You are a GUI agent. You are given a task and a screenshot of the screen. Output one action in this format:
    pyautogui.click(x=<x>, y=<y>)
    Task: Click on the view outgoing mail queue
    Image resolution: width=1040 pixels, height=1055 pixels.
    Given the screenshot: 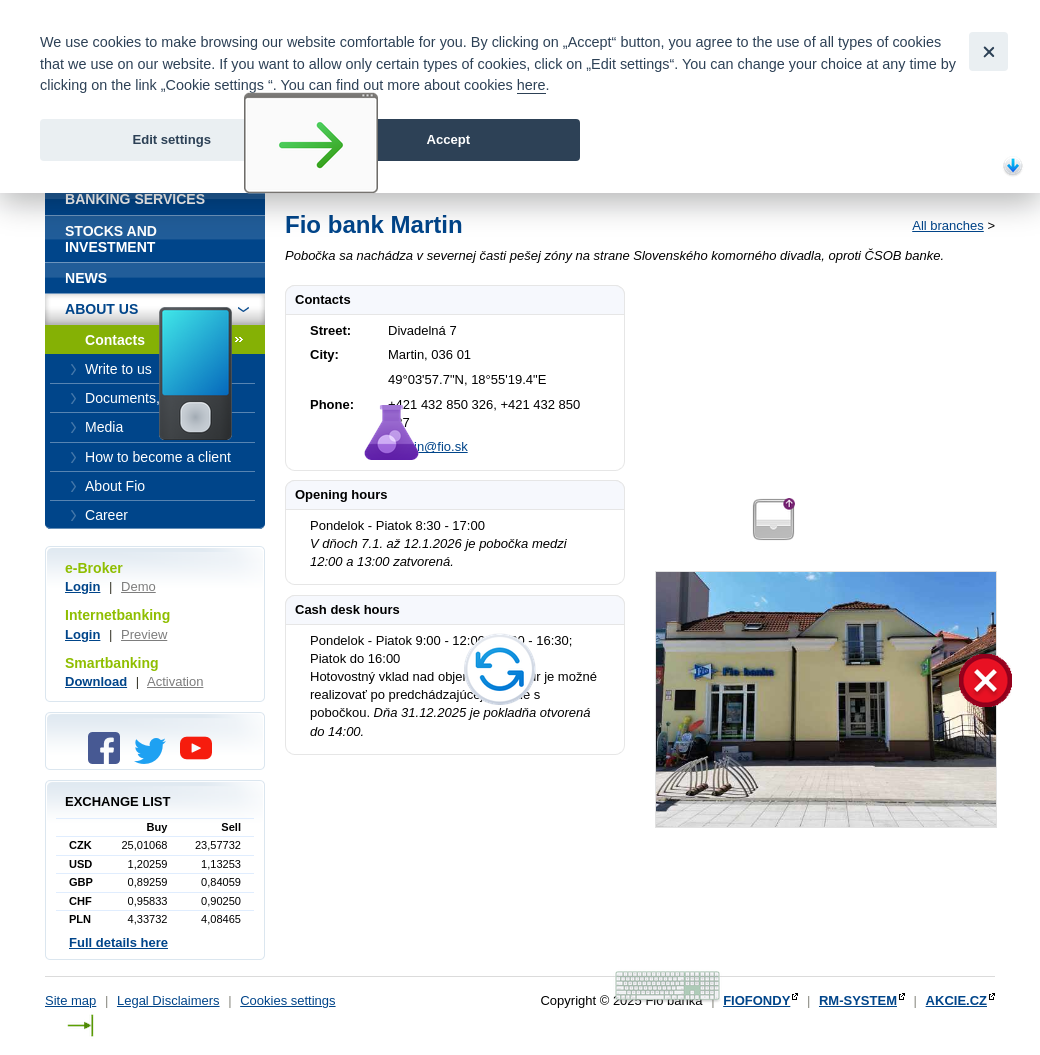 What is the action you would take?
    pyautogui.click(x=773, y=519)
    